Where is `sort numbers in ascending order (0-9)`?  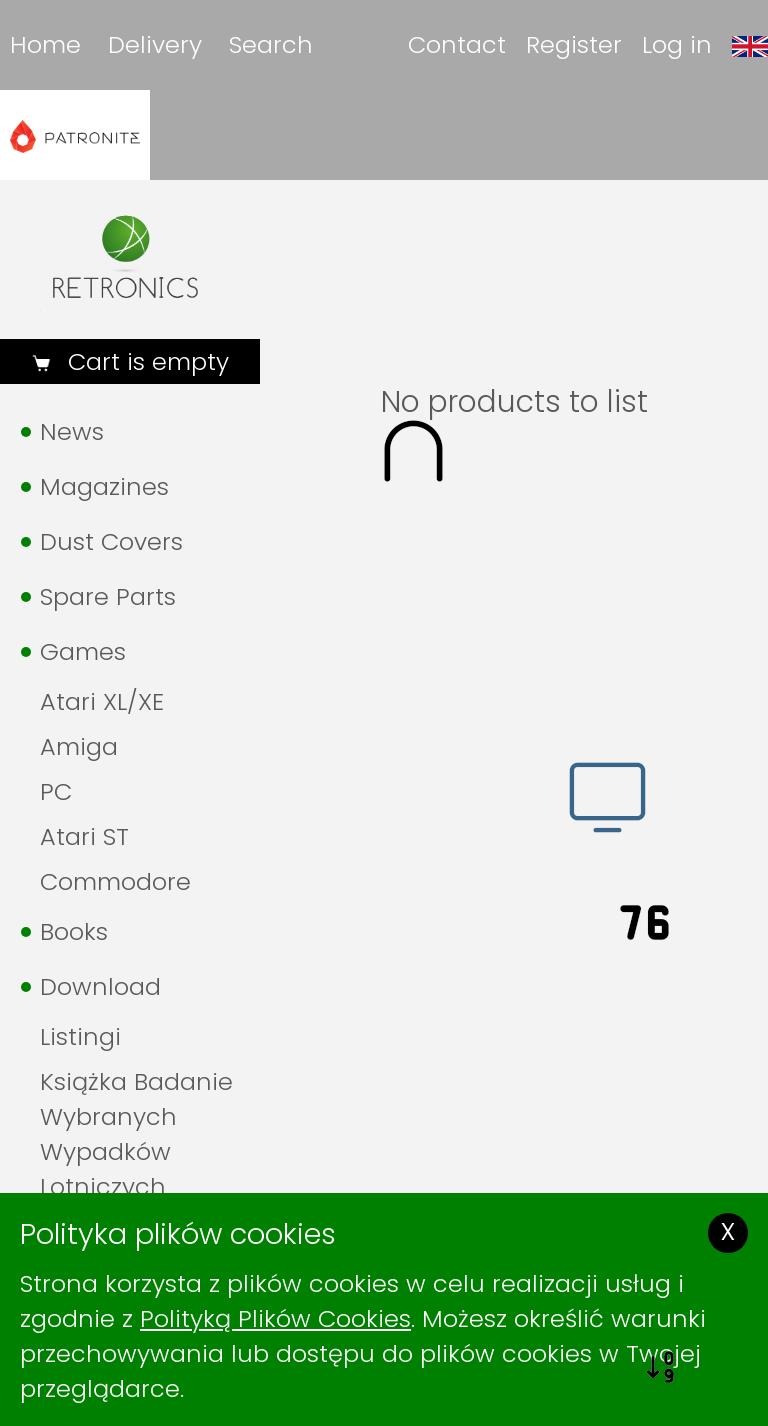
sort numbers in ascending order (0-9) is located at coordinates (661, 1367).